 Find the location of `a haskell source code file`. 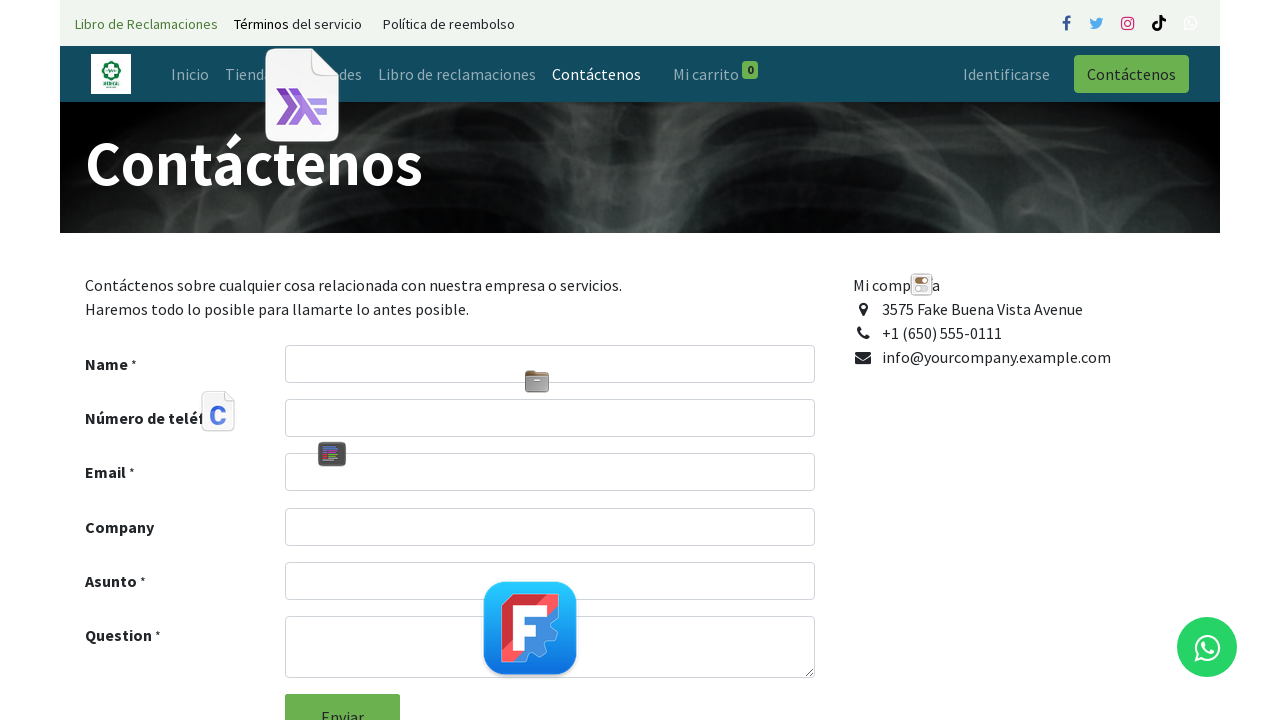

a haskell source code file is located at coordinates (302, 95).